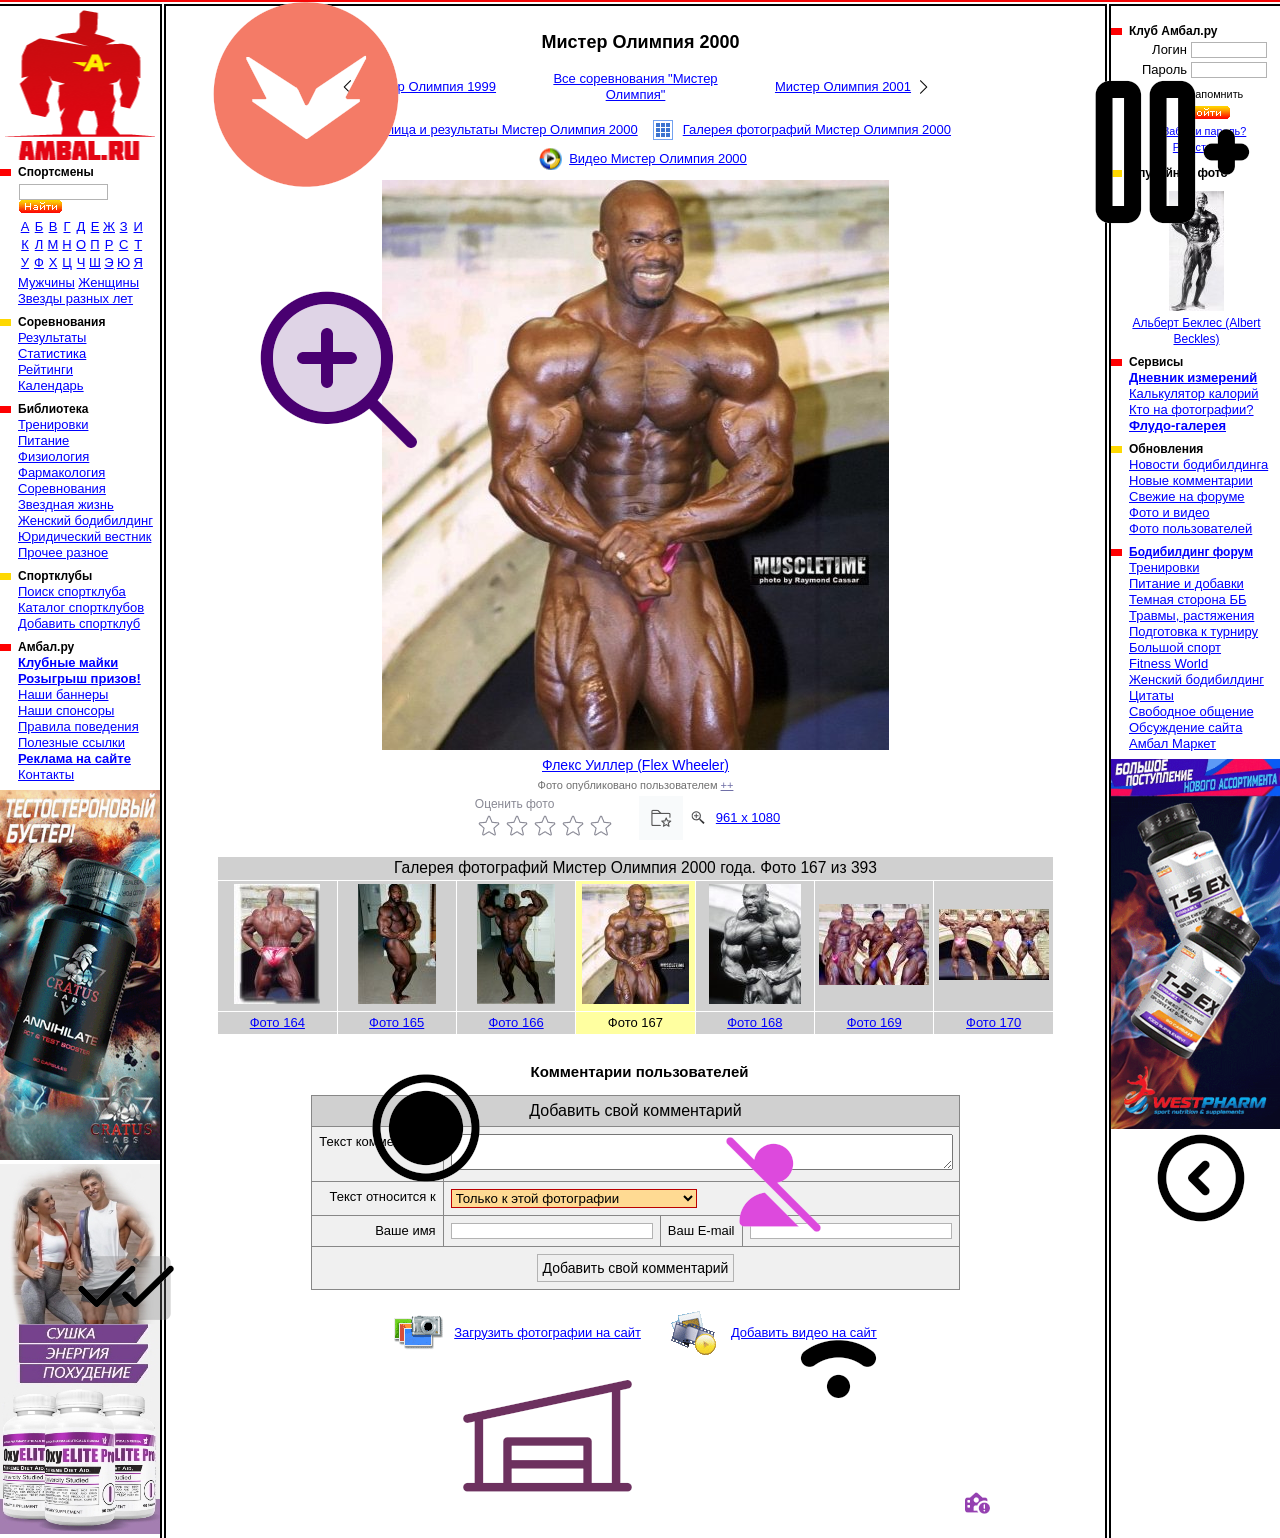 Image resolution: width=1280 pixels, height=1538 pixels. What do you see at coordinates (339, 370) in the screenshot?
I see `zoom in on content` at bounding box center [339, 370].